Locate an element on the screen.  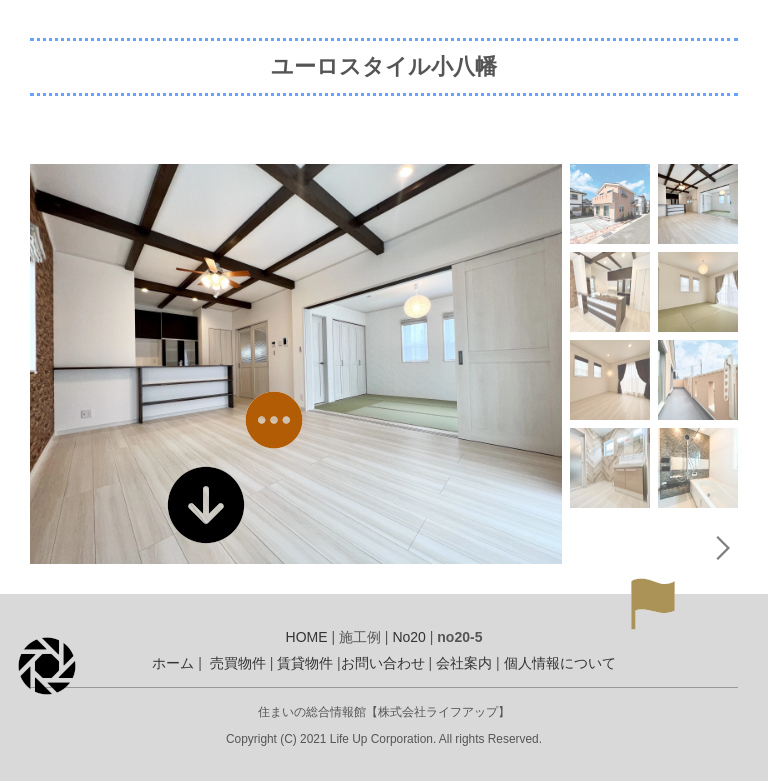
access more options or actions is located at coordinates (274, 420).